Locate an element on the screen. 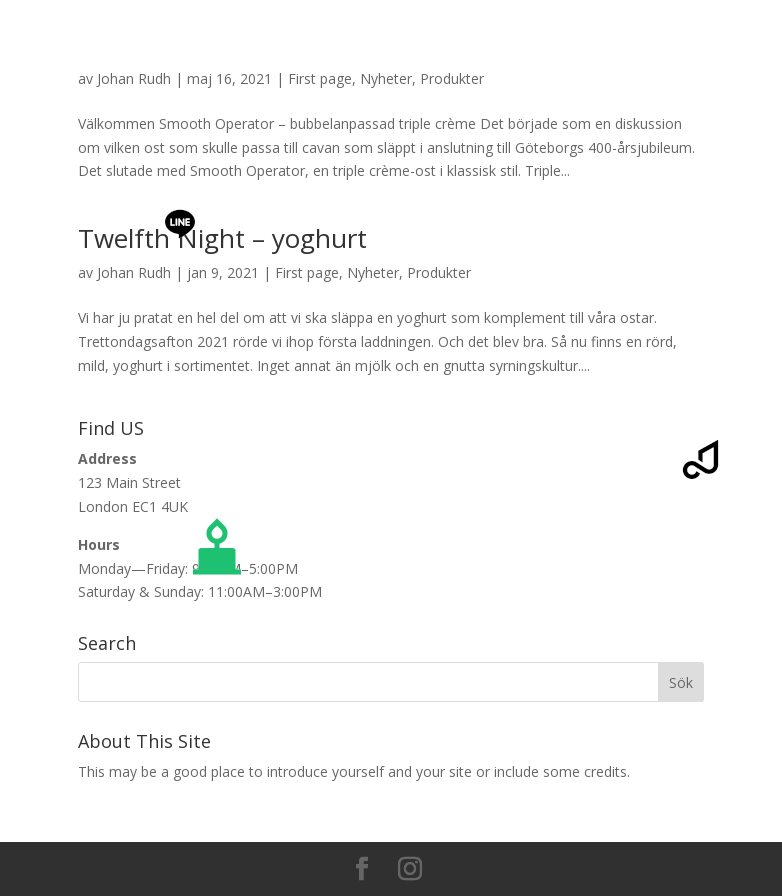  open LINE messaging app is located at coordinates (180, 224).